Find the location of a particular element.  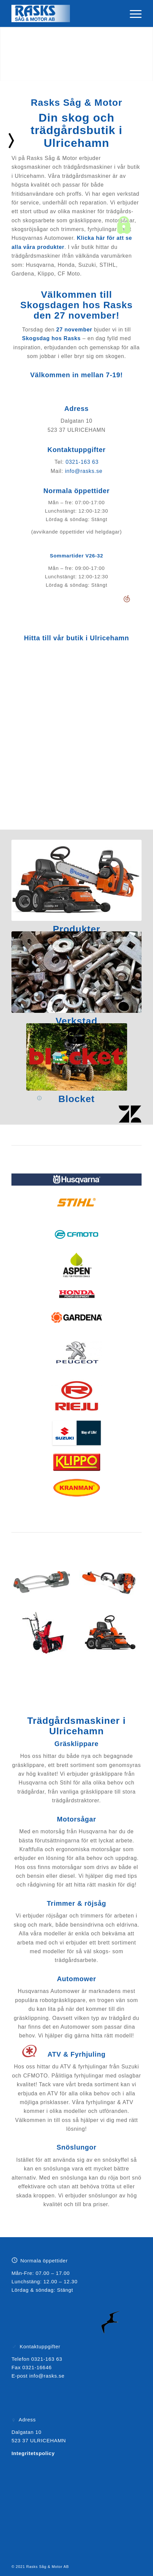

asterisk open-source telephony platform logo is located at coordinates (29, 2051).